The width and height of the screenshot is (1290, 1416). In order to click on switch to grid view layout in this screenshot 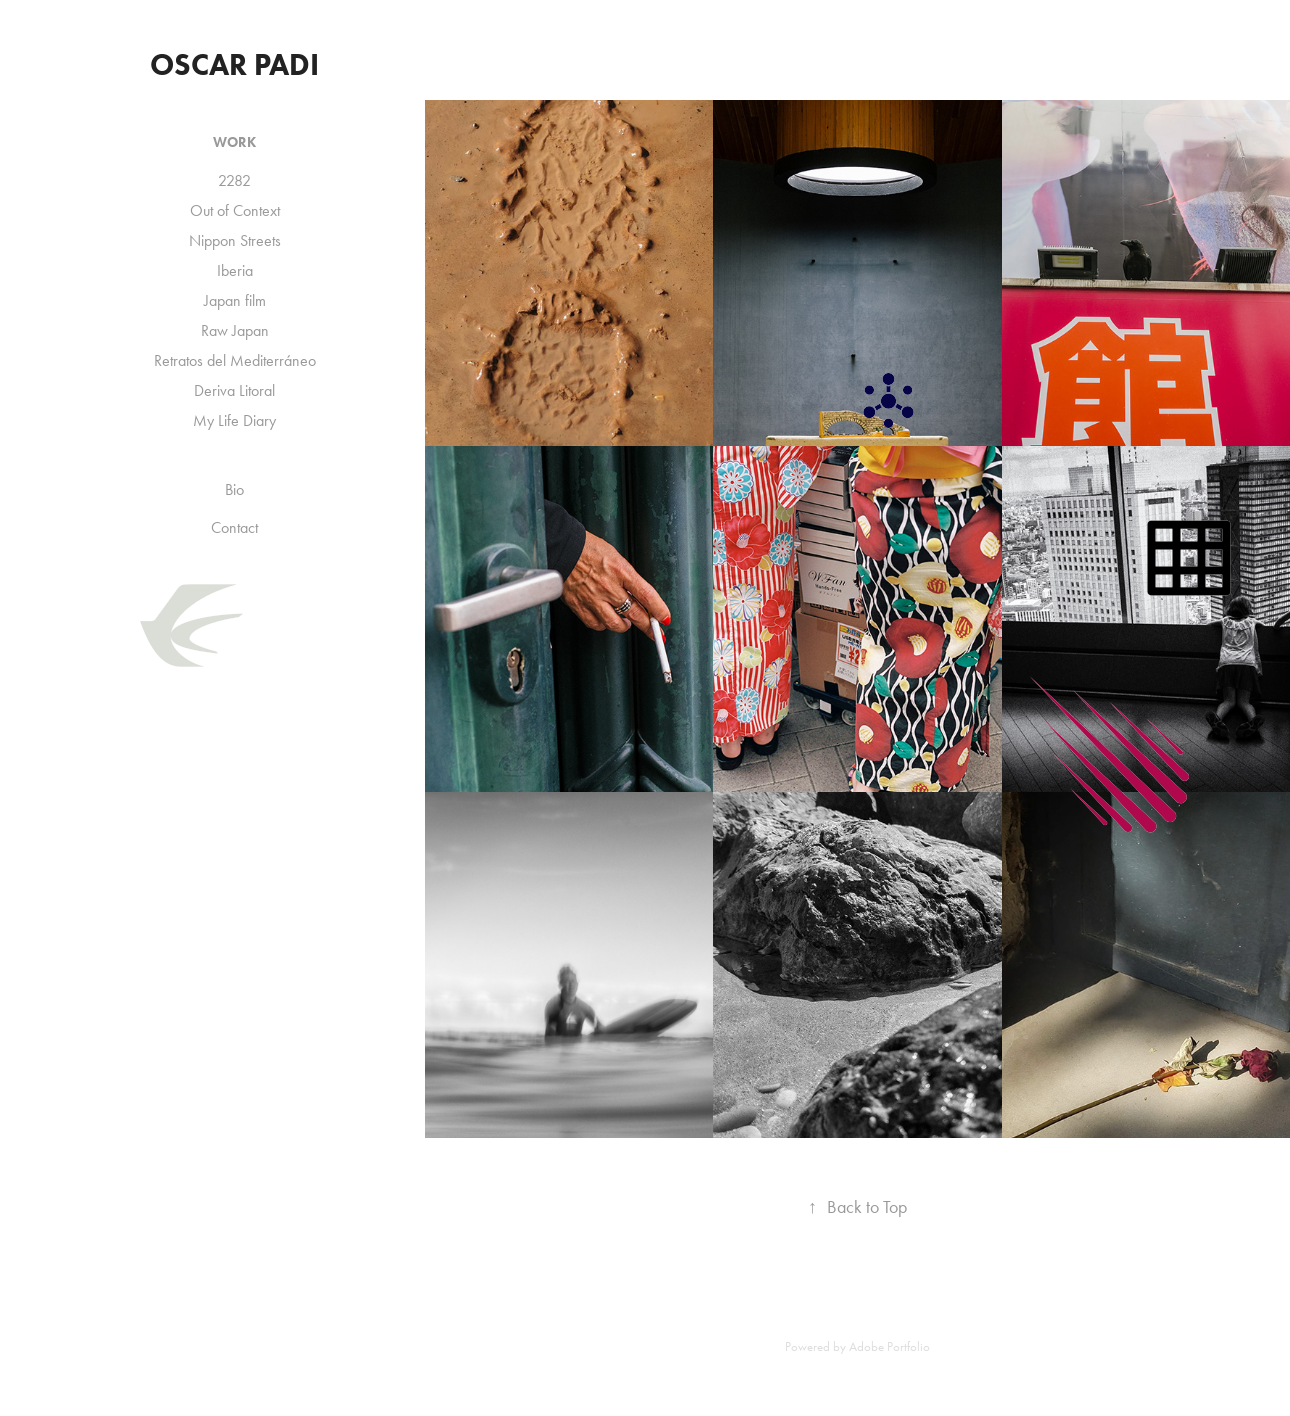, I will do `click(1189, 558)`.